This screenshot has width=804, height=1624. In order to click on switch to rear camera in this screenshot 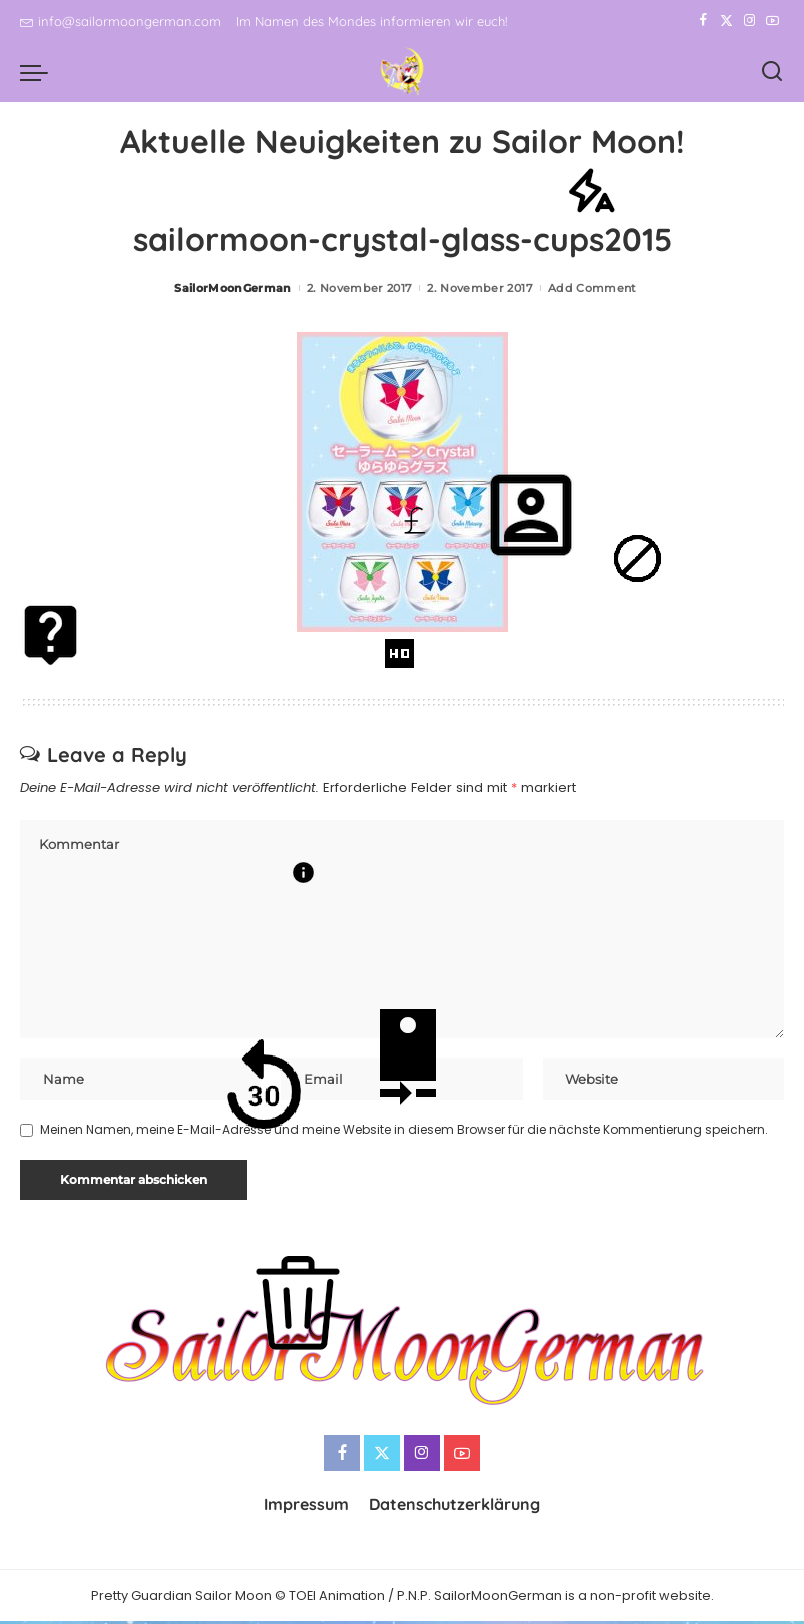, I will do `click(408, 1057)`.